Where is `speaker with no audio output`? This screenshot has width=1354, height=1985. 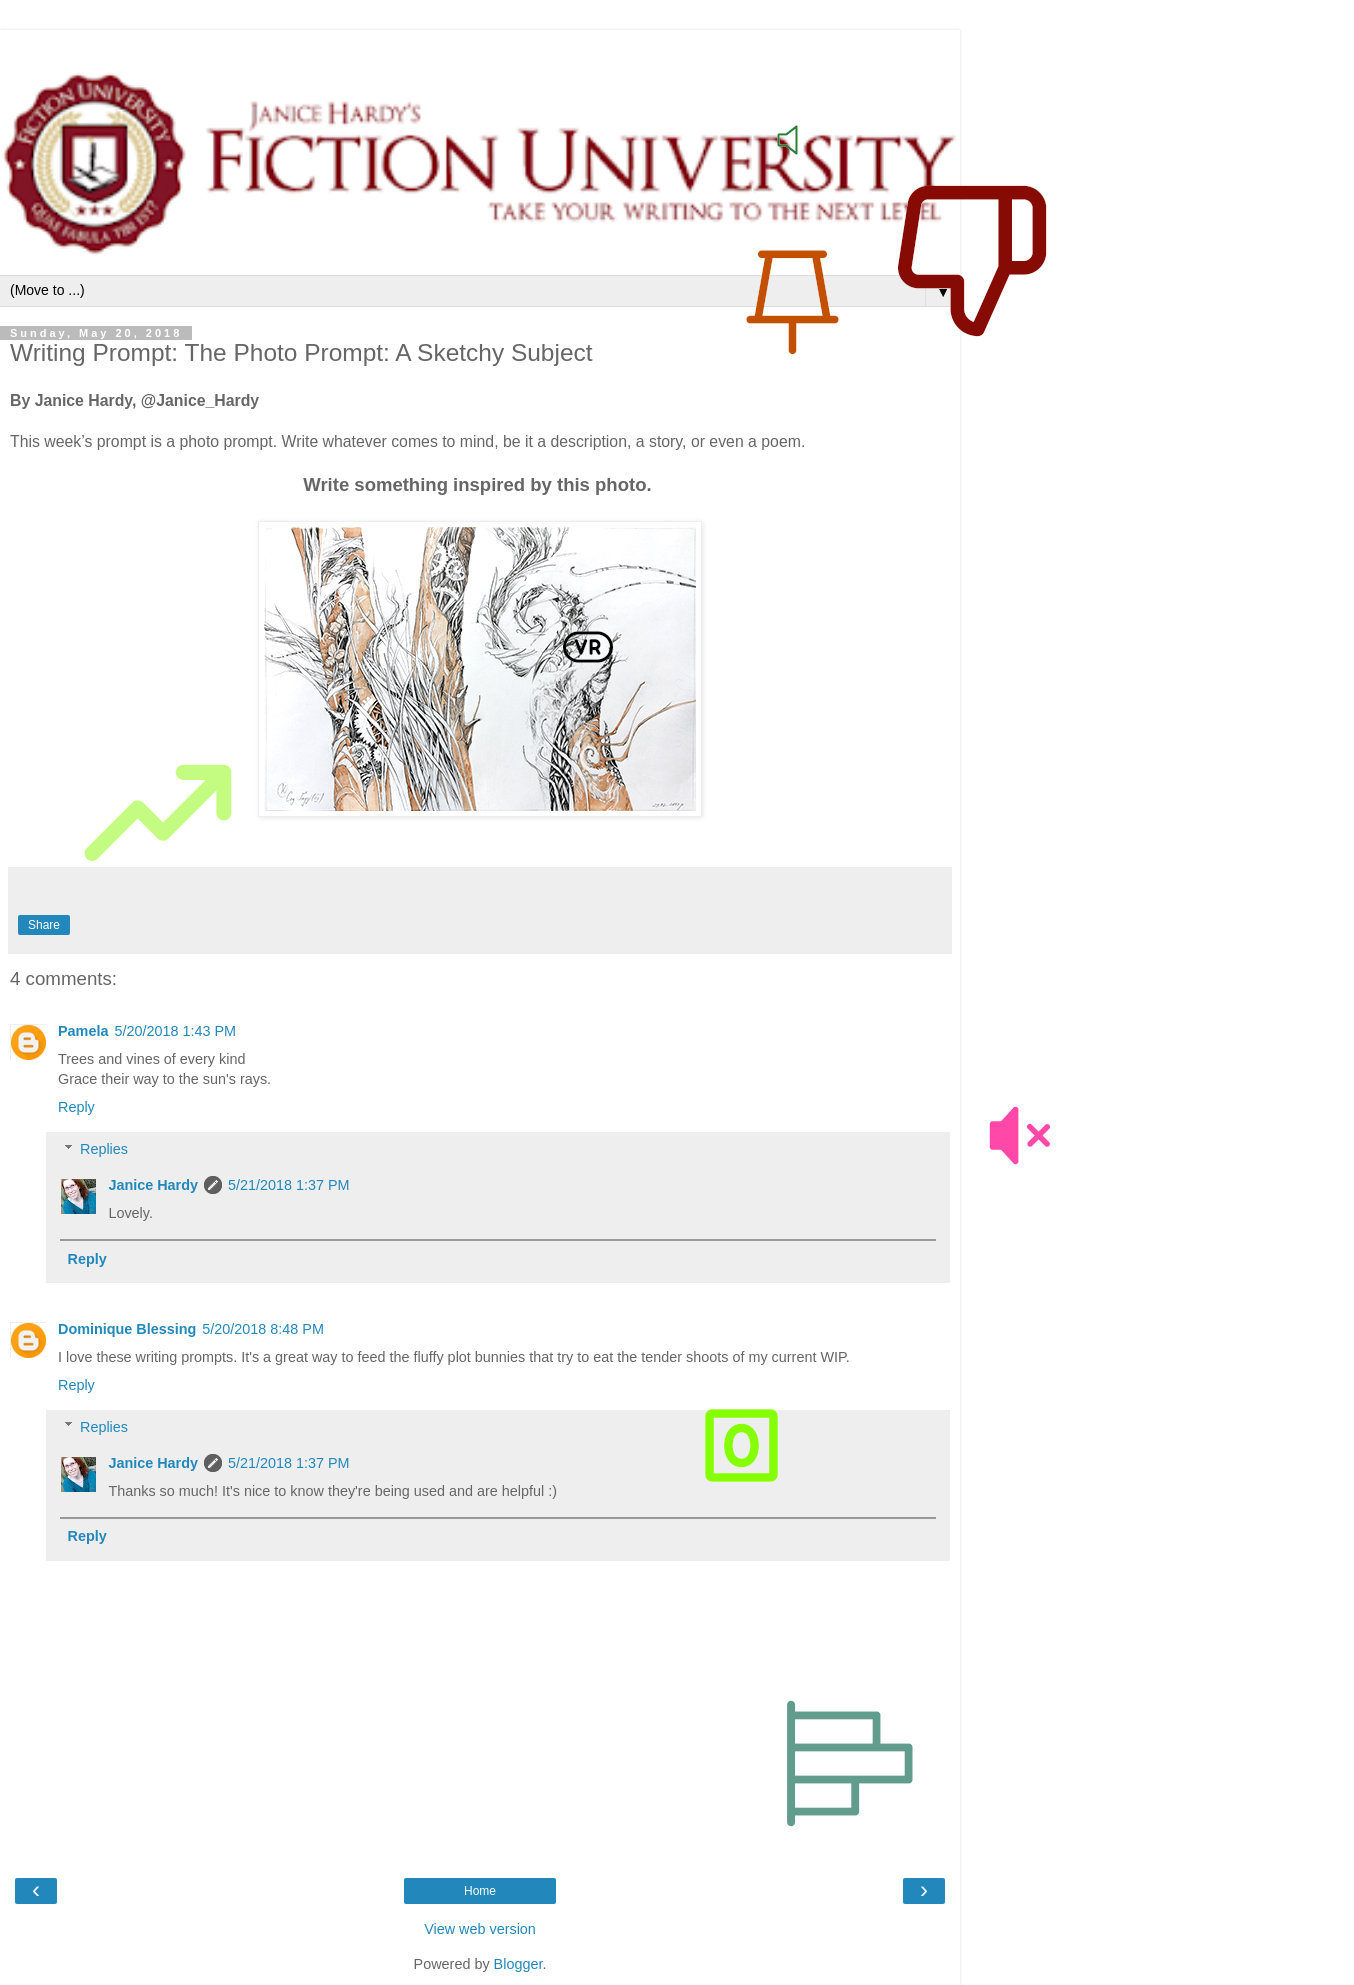
speaker with no audio output is located at coordinates (792, 140).